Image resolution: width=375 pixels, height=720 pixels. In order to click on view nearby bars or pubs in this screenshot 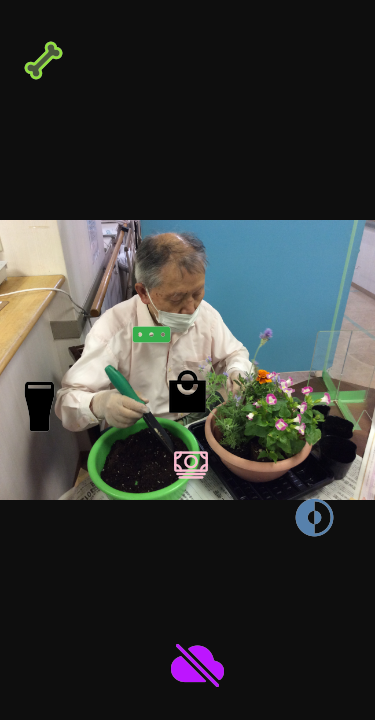, I will do `click(39, 406)`.